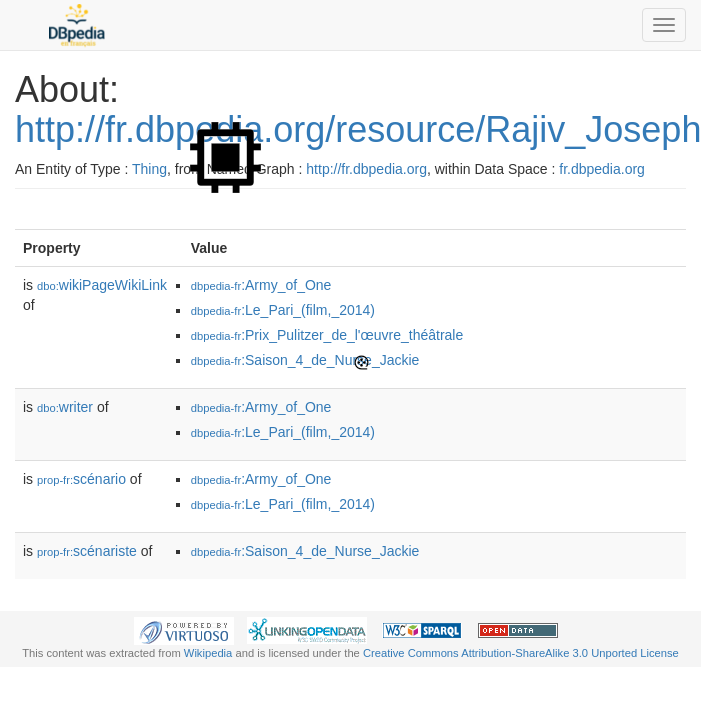 The image size is (701, 720). Describe the element at coordinates (225, 157) in the screenshot. I see `view CPU or processor information` at that location.